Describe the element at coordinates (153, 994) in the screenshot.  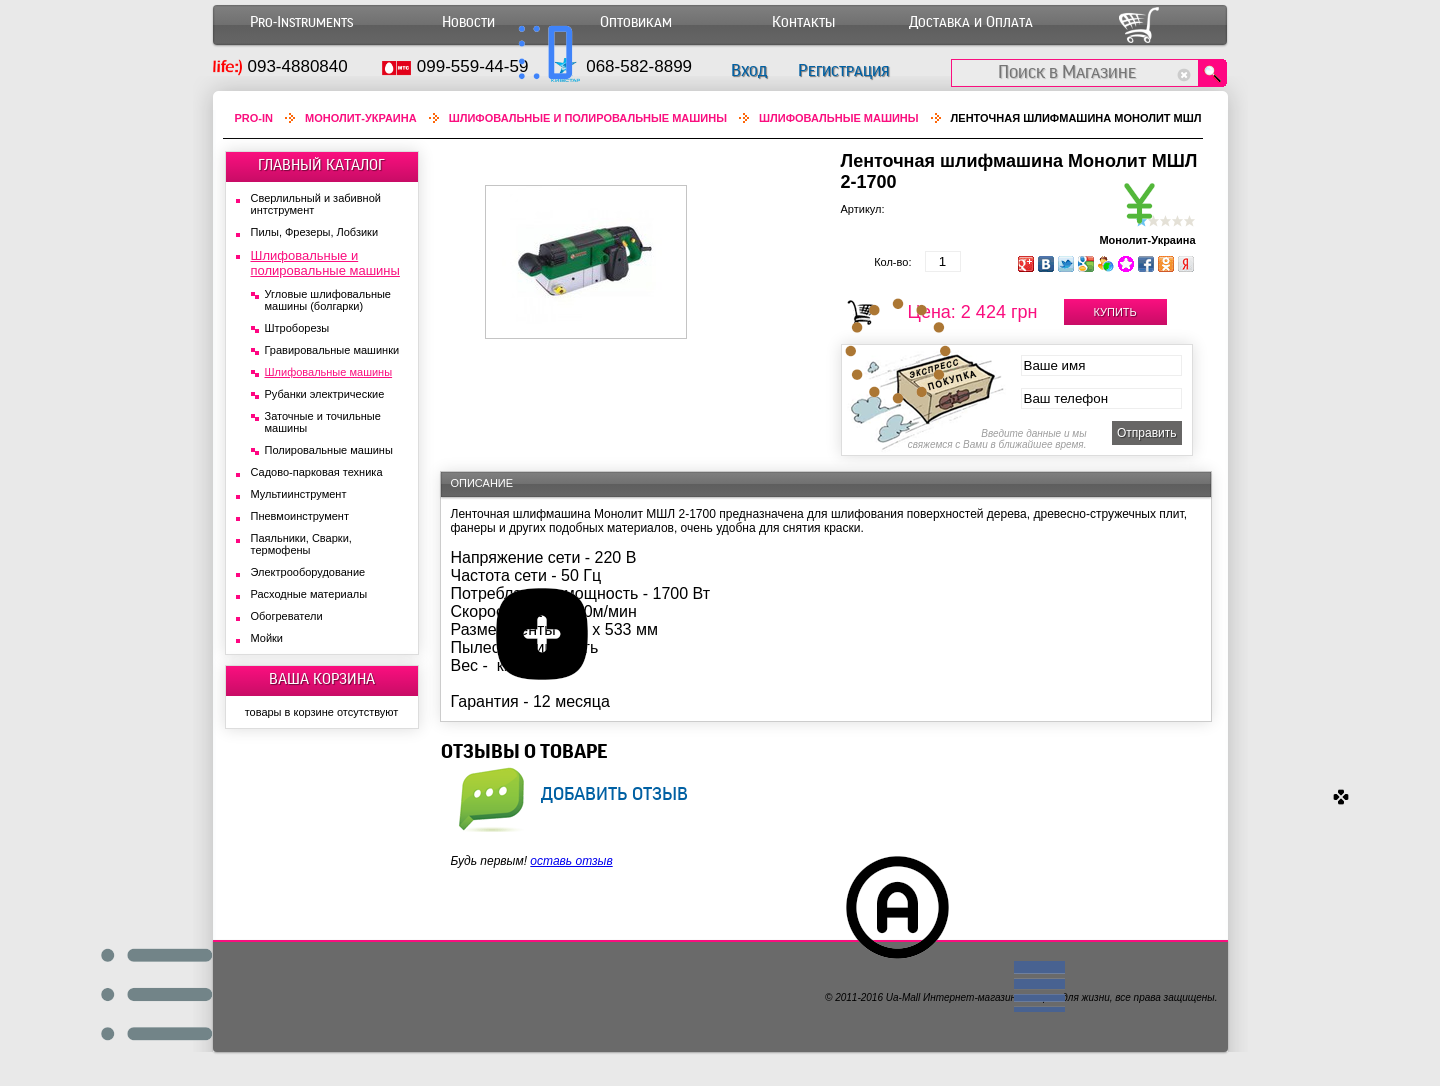
I see `view items in list format` at that location.